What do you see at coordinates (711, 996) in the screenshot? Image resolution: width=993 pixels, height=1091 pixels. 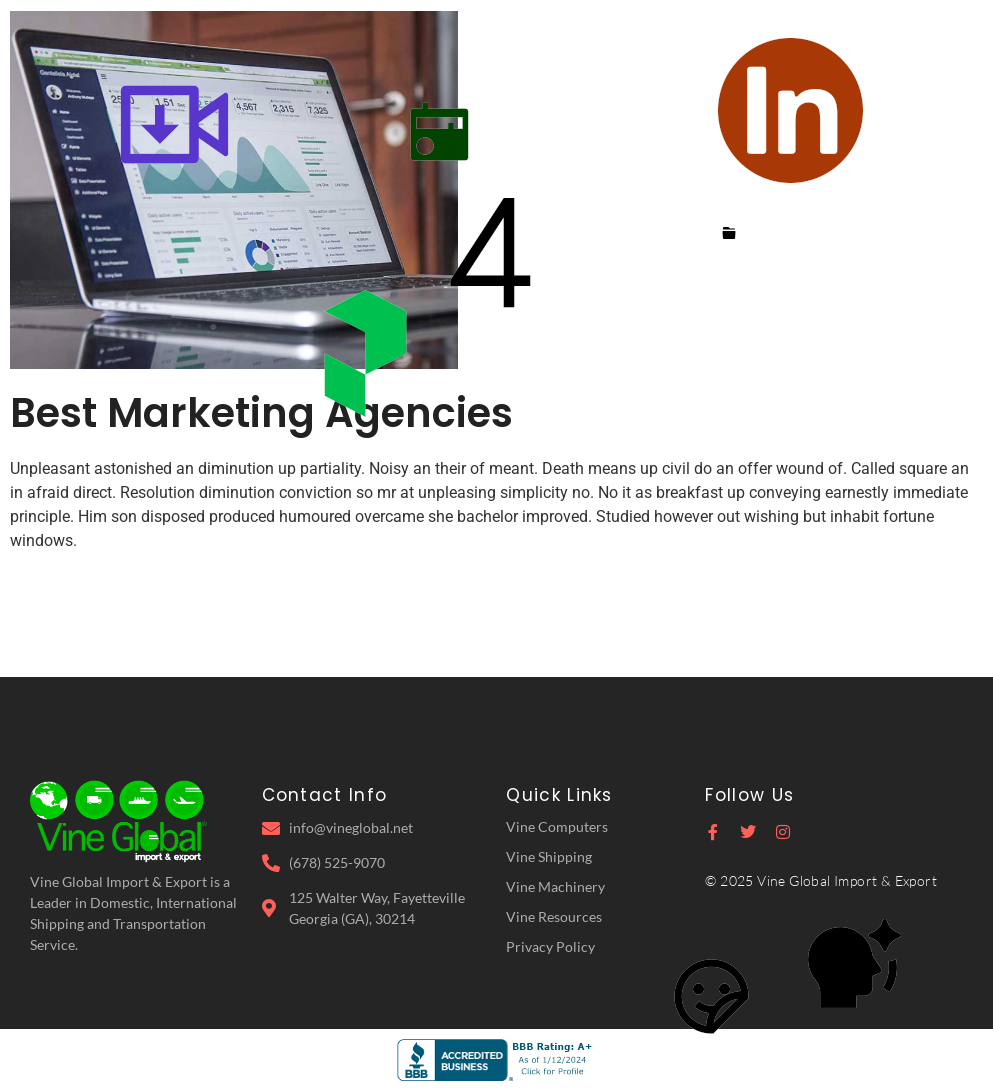 I see `add a sticker to your message` at bounding box center [711, 996].